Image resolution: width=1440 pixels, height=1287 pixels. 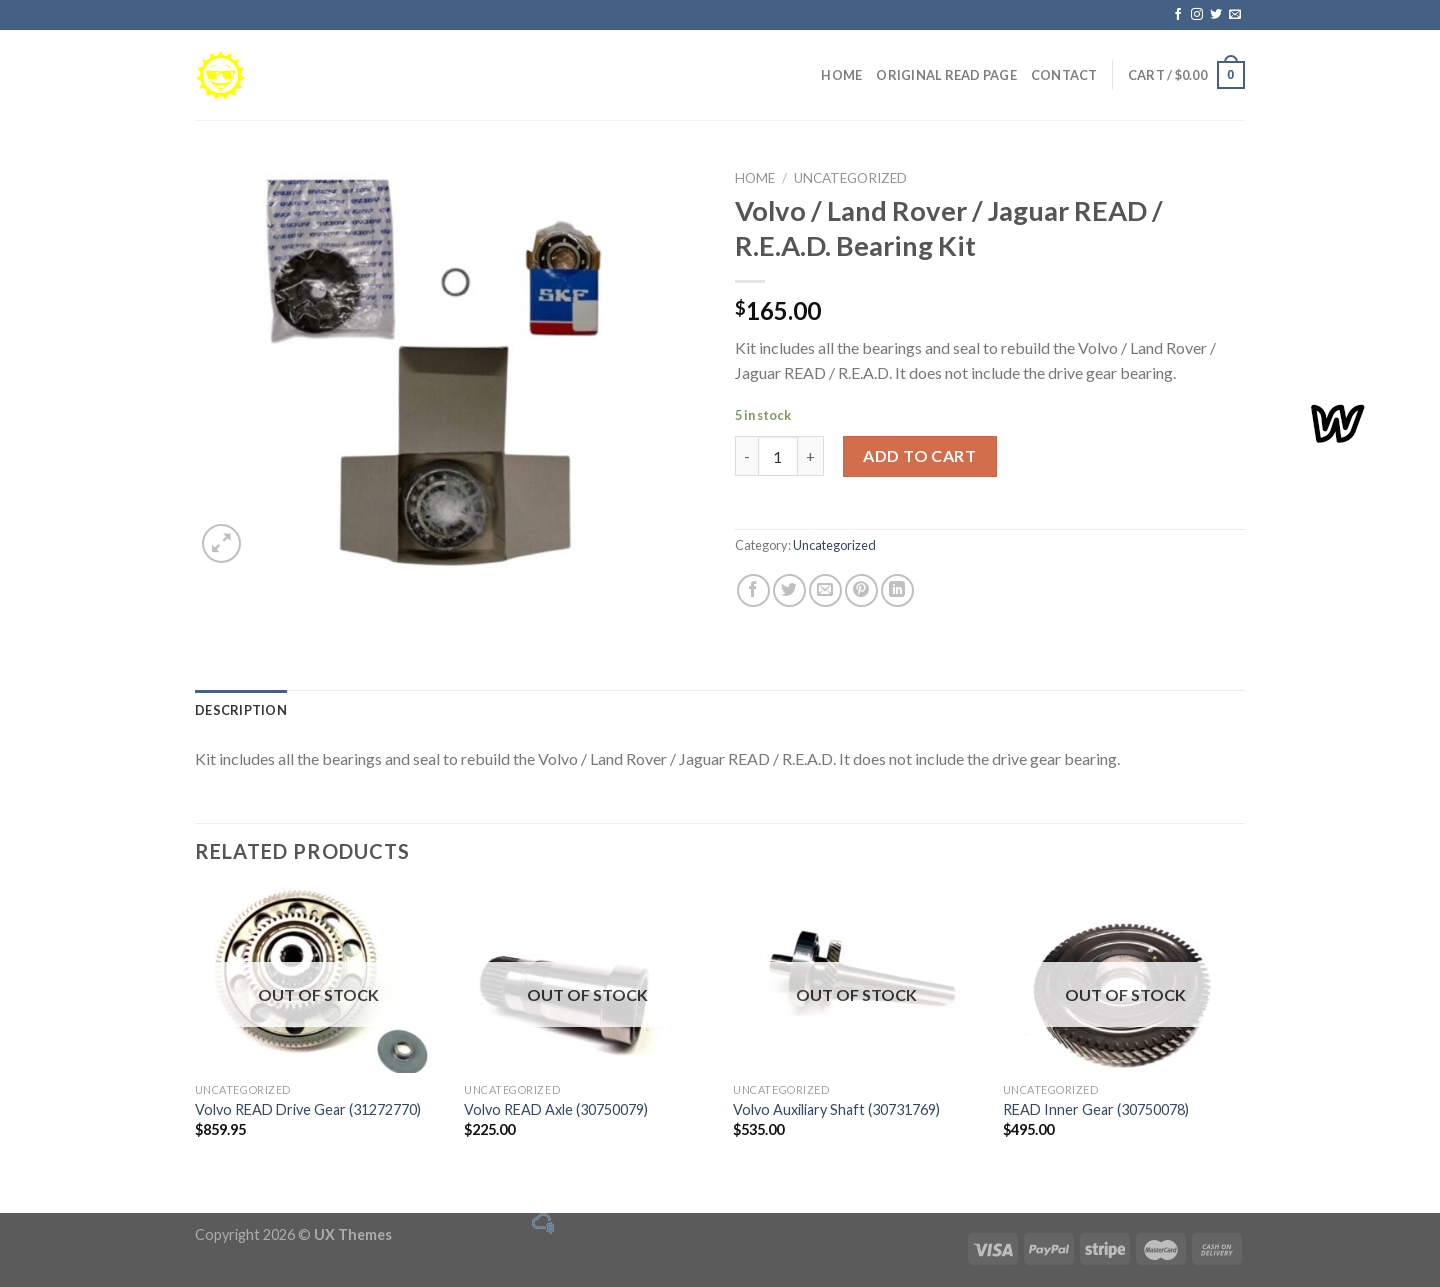 I want to click on open Webflow website builder, so click(x=1336, y=422).